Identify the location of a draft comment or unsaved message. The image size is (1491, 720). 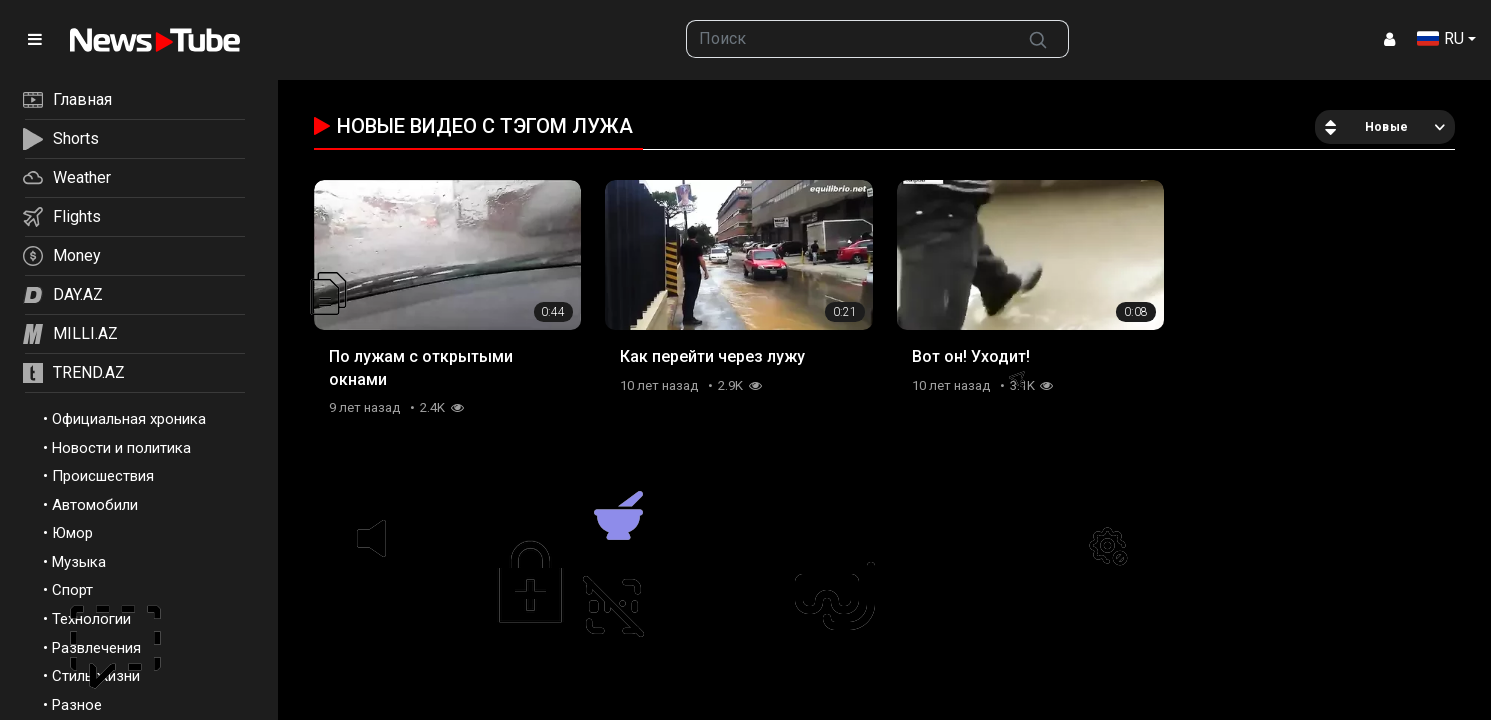
(115, 644).